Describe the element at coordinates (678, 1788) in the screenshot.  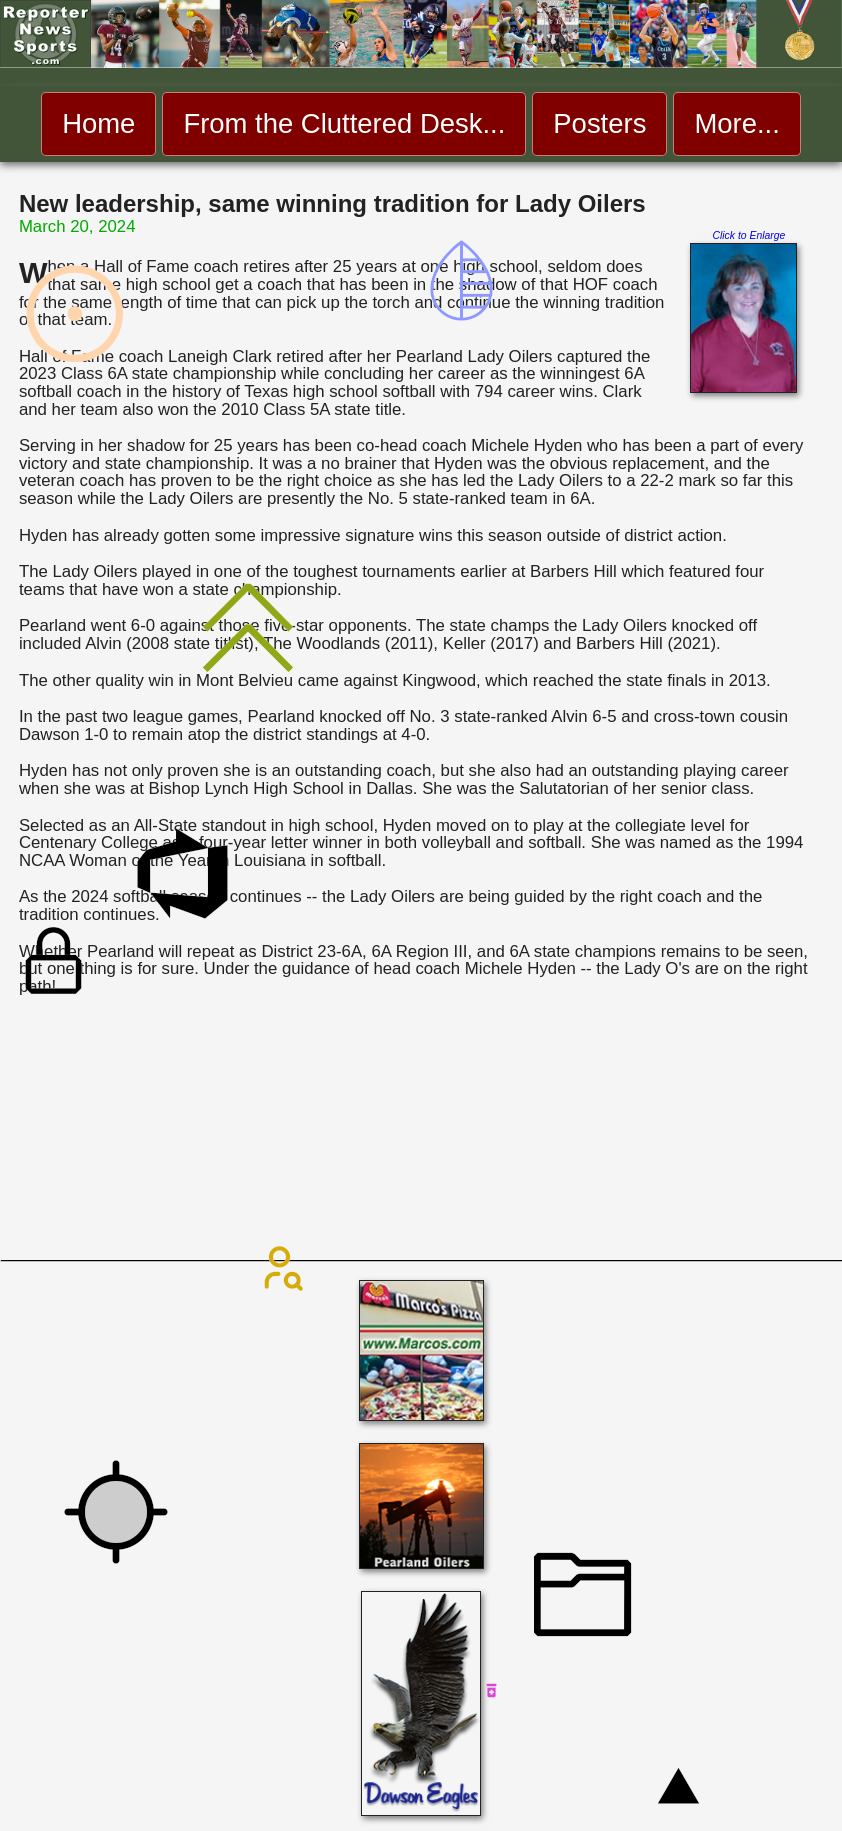
I see `set a function breakpoint in the debugger` at that location.